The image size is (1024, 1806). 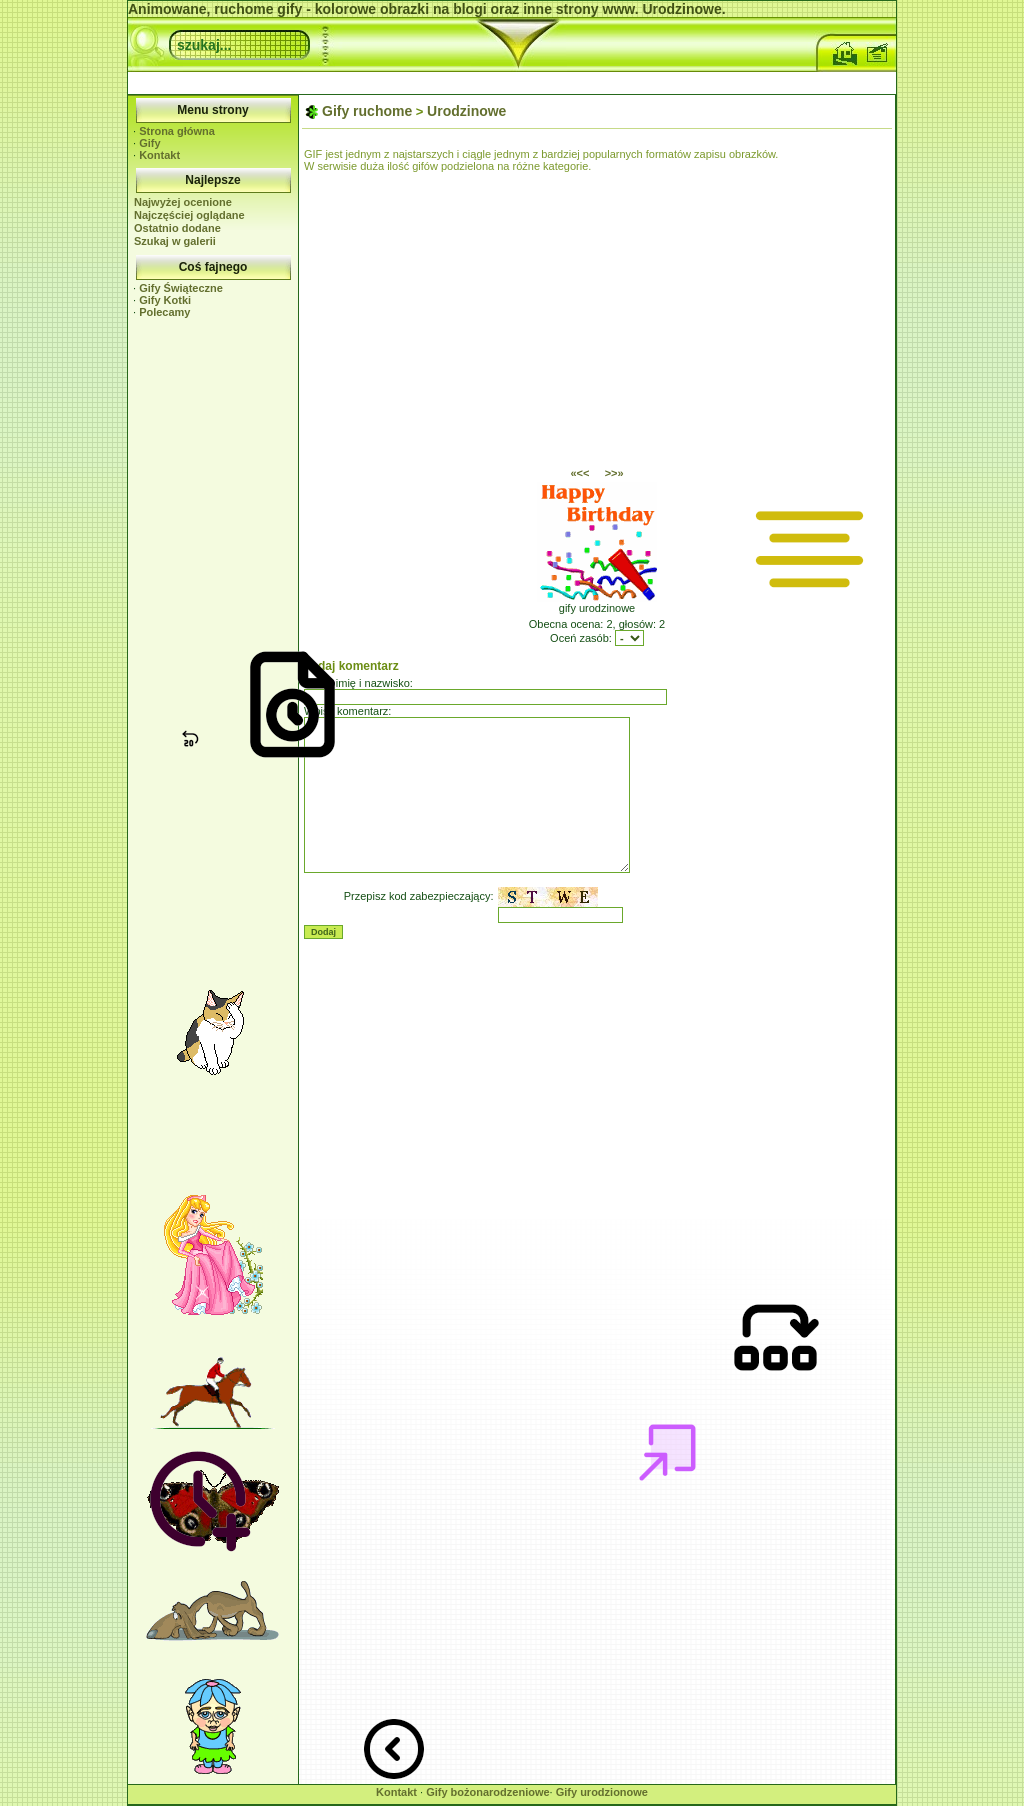 What do you see at coordinates (292, 704) in the screenshot?
I see `view file history or recent changes` at bounding box center [292, 704].